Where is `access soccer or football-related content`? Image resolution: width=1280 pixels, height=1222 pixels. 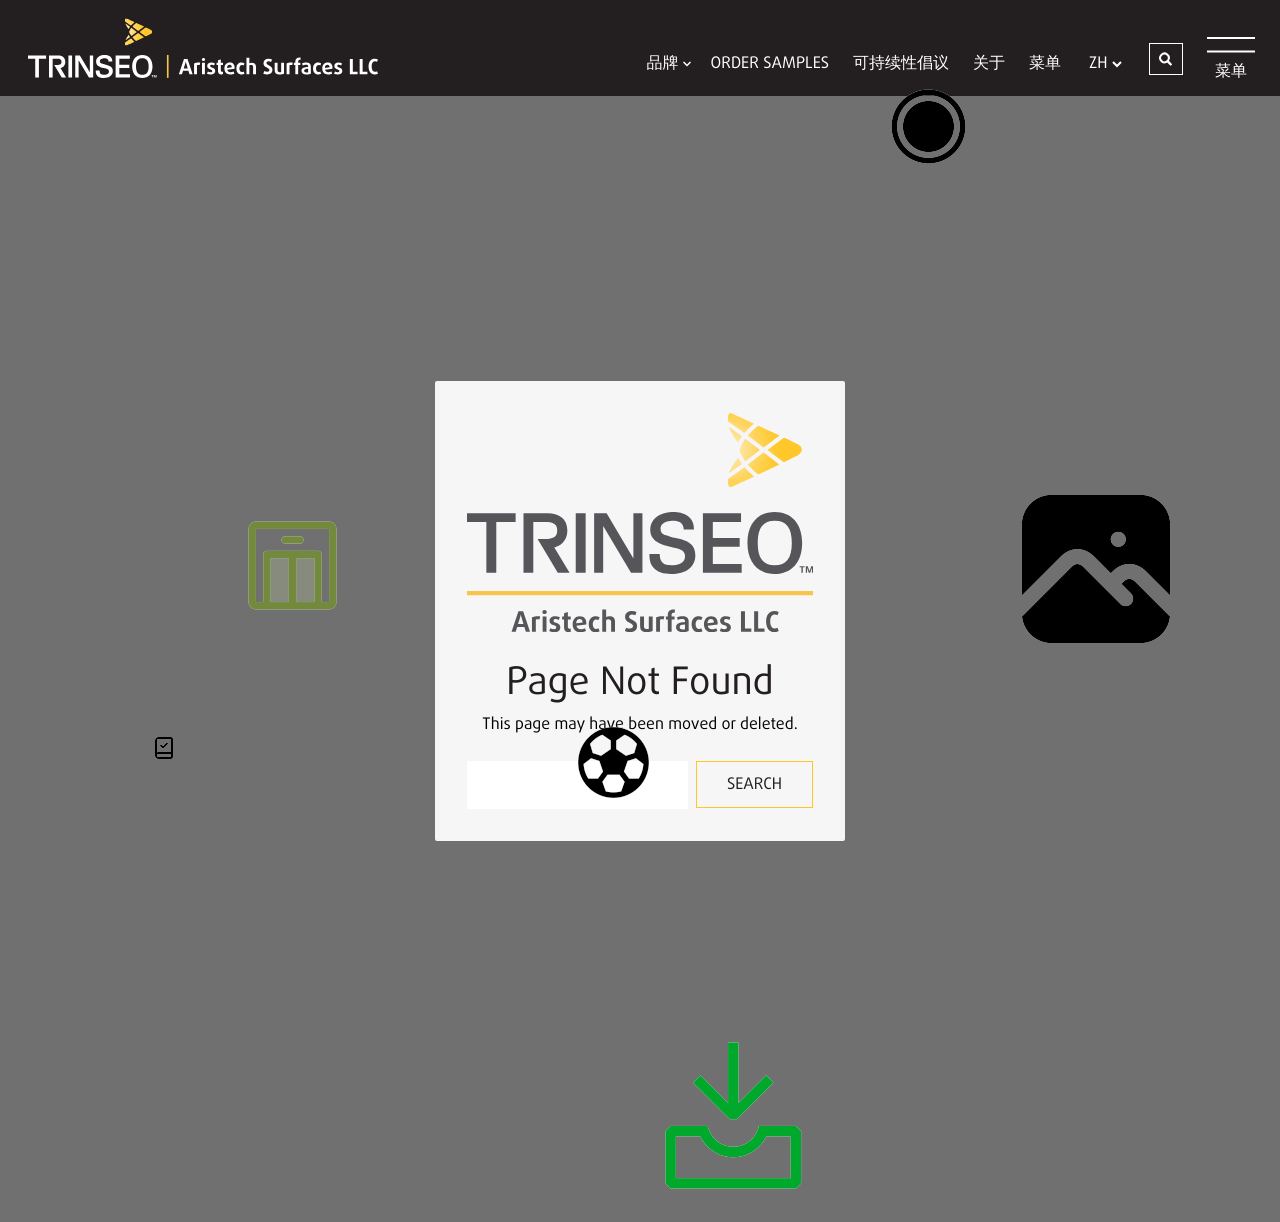 access soccer or football-related content is located at coordinates (613, 762).